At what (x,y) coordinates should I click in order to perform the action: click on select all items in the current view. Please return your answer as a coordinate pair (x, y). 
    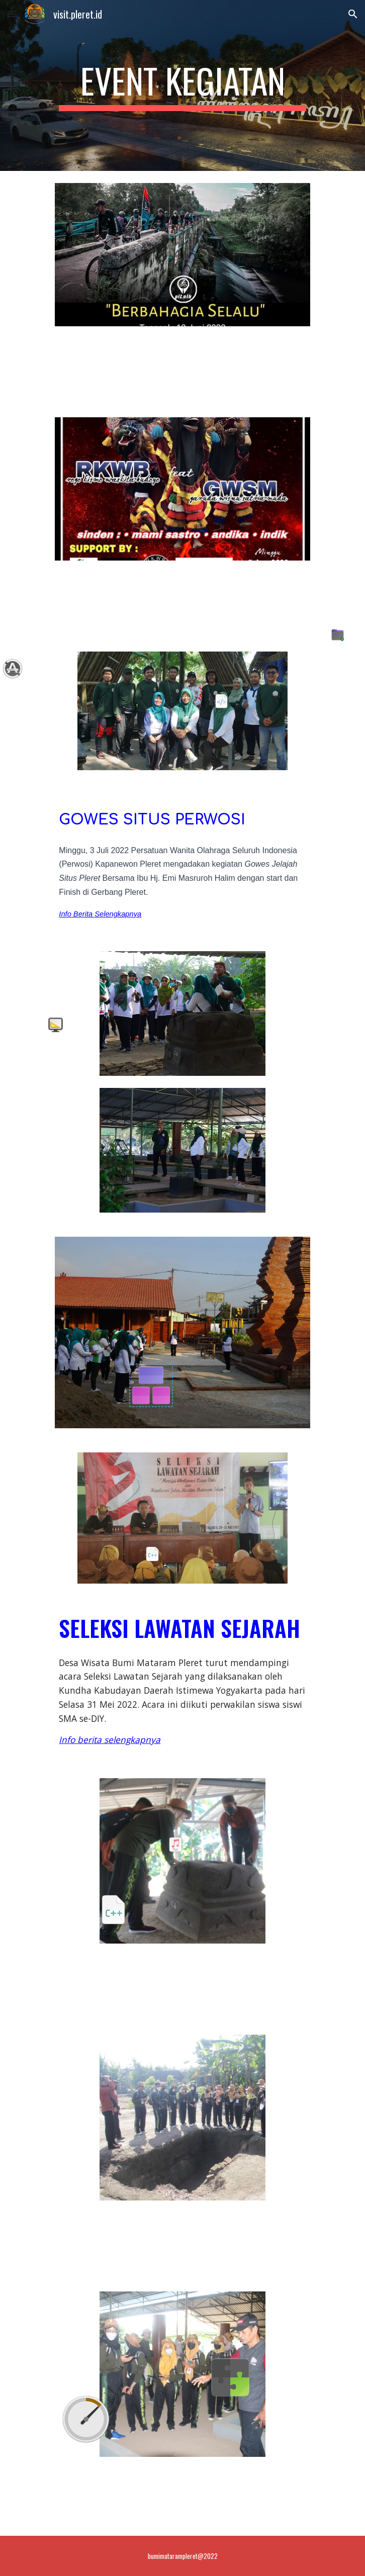
    Looking at the image, I should click on (151, 1385).